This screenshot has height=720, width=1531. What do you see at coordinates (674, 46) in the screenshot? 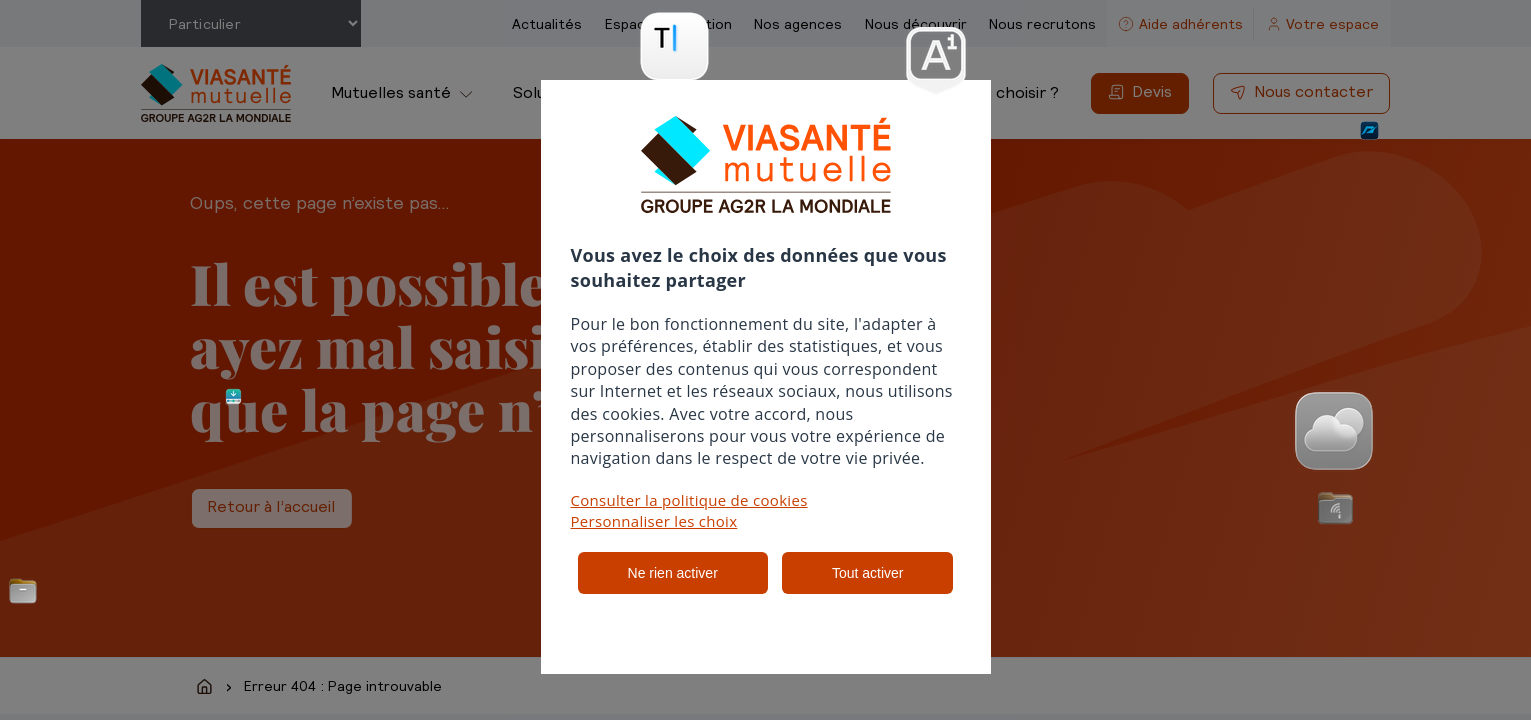
I see `open text editor application` at bounding box center [674, 46].